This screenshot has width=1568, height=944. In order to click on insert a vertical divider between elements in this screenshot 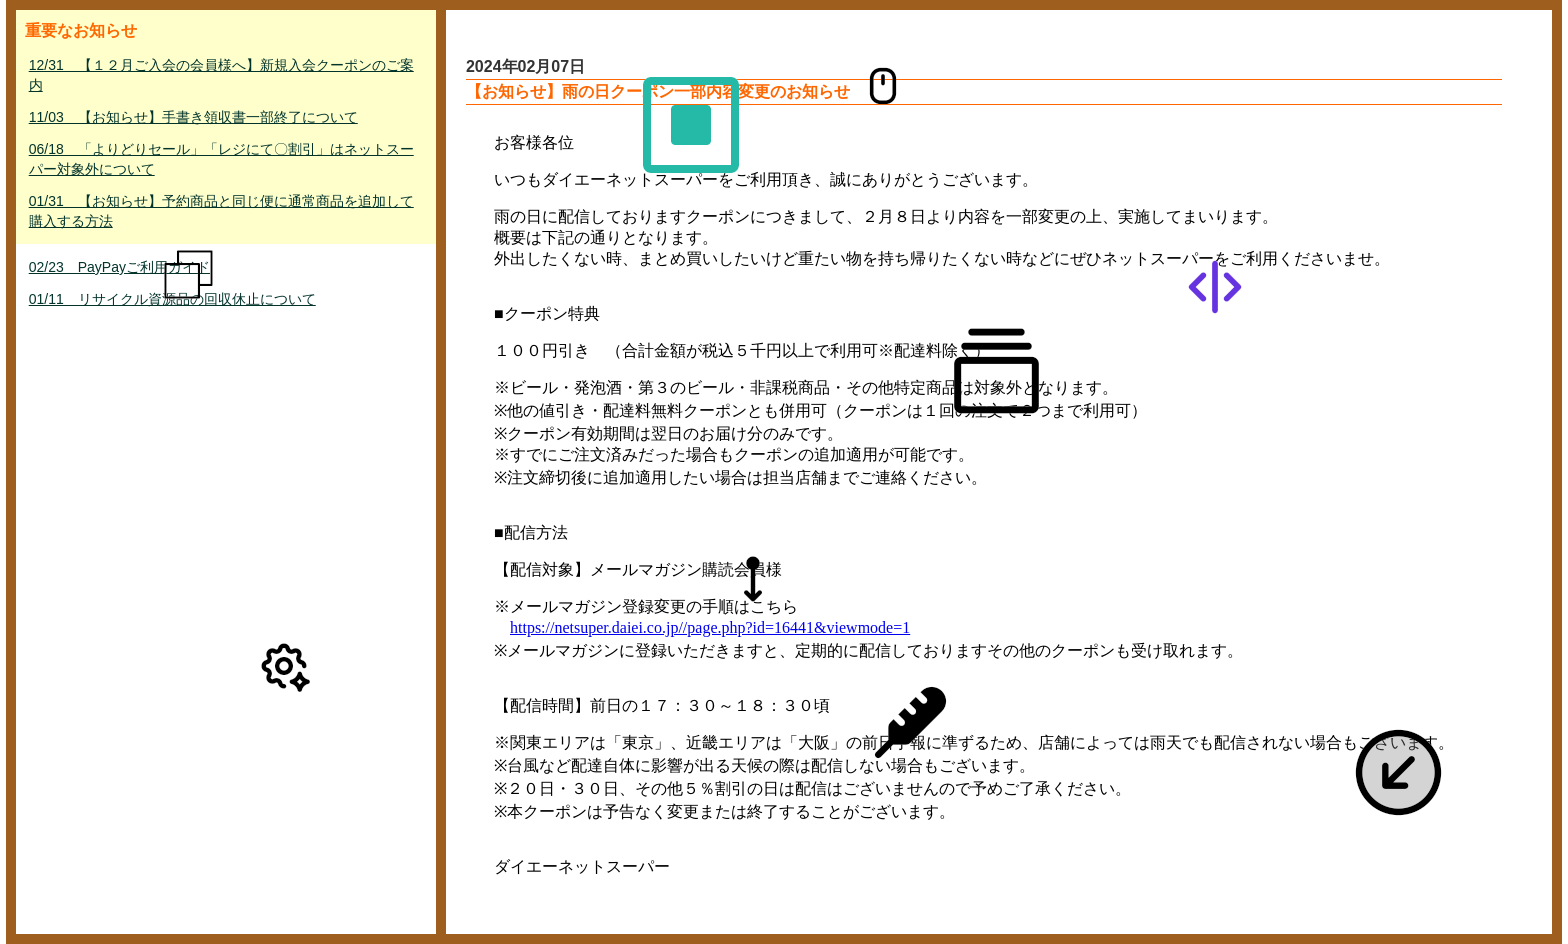, I will do `click(1215, 287)`.